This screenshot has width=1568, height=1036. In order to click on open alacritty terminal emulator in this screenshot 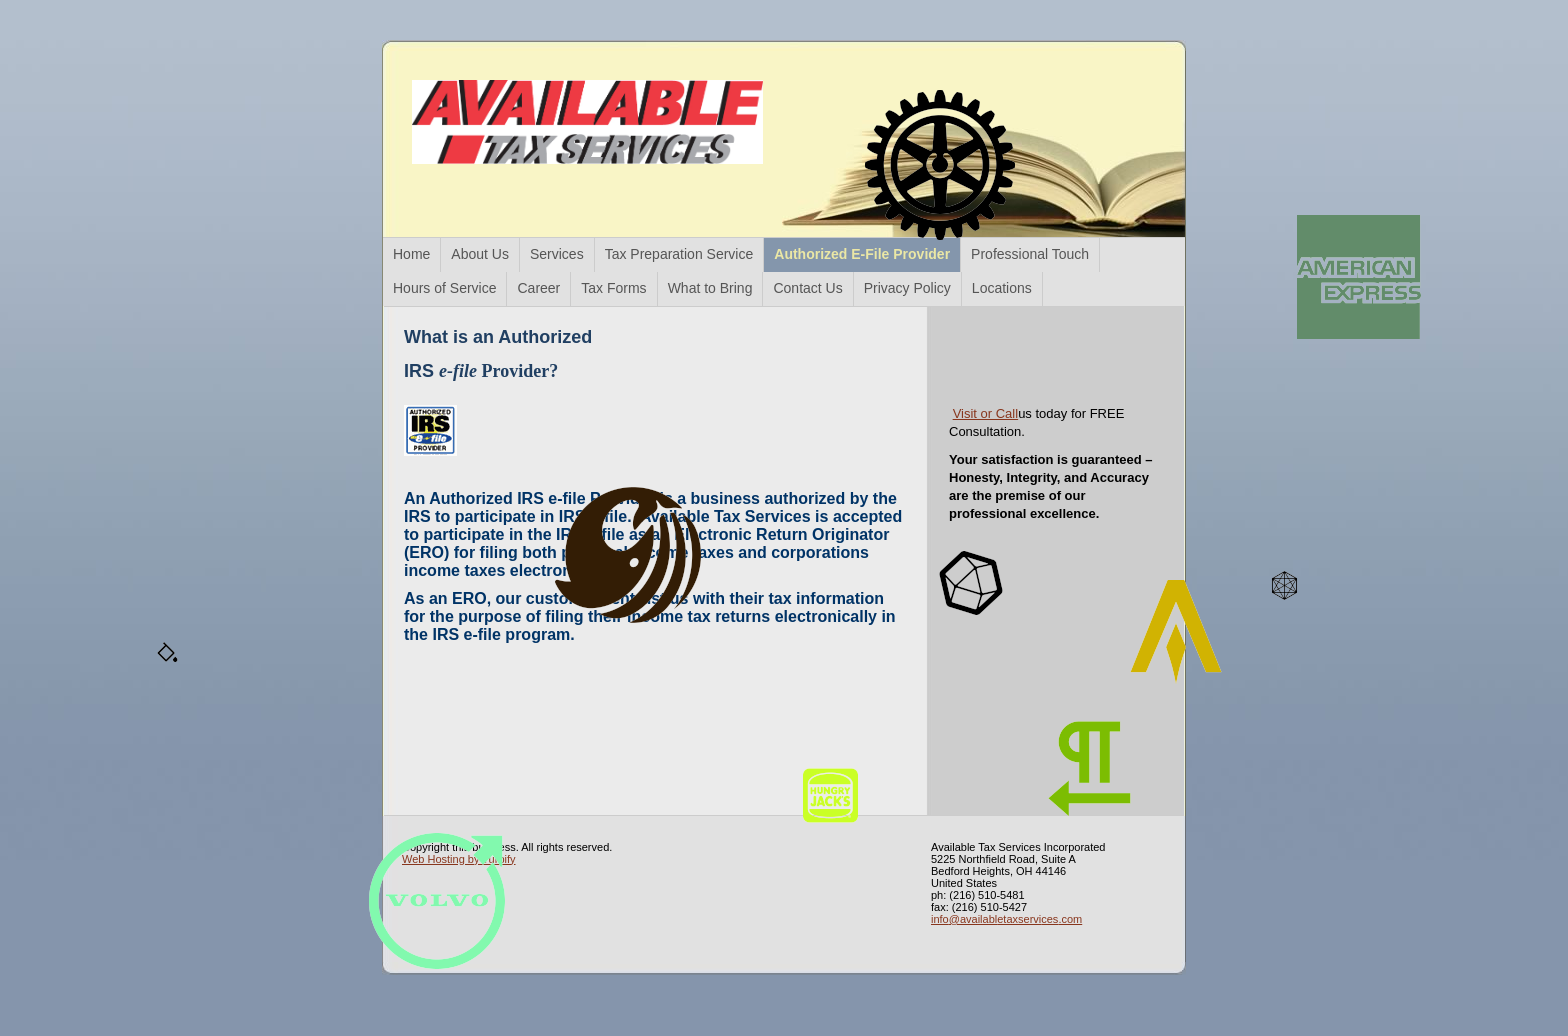, I will do `click(1176, 632)`.